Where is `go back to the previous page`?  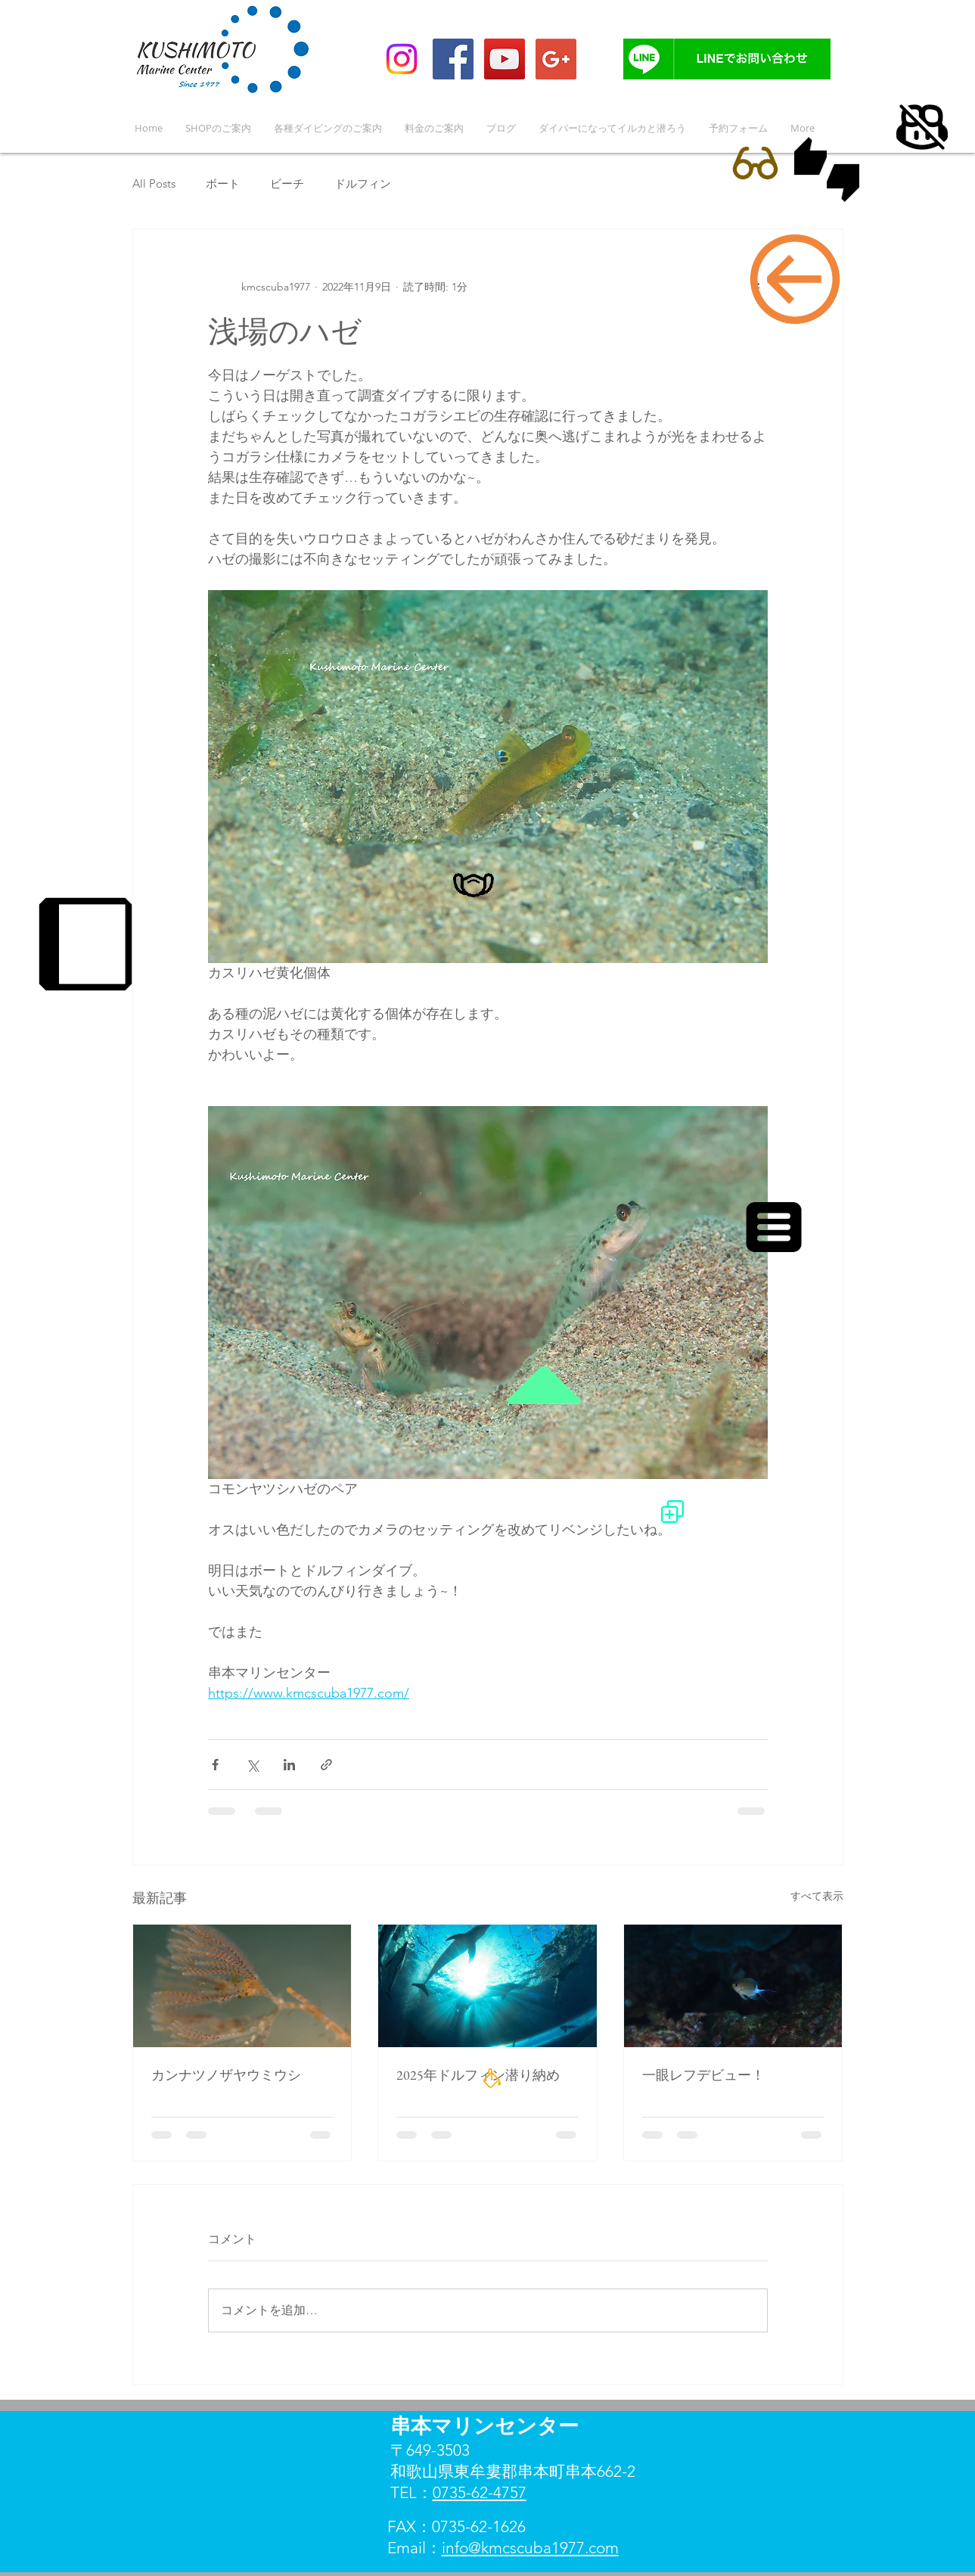
go back to the previous page is located at coordinates (795, 279).